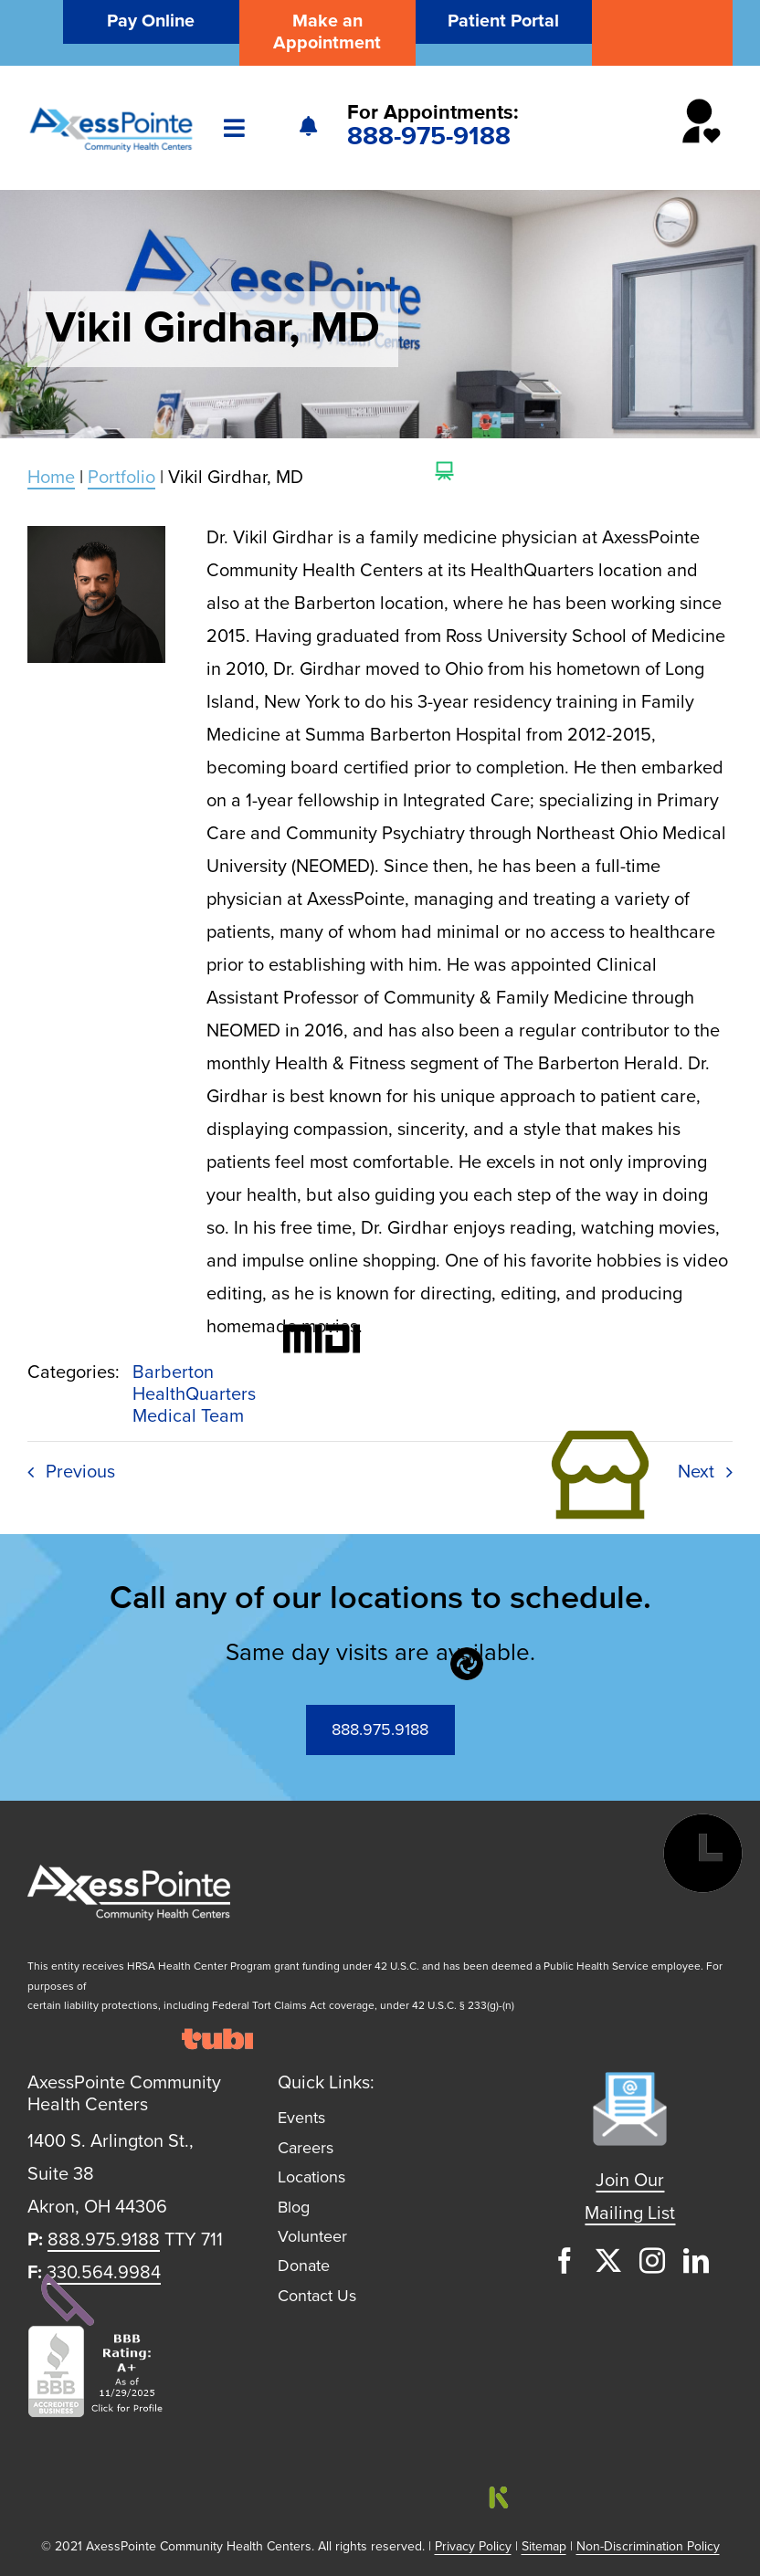 Image resolution: width=760 pixels, height=2576 pixels. What do you see at coordinates (217, 2039) in the screenshot?
I see `open the tubi streaming app` at bounding box center [217, 2039].